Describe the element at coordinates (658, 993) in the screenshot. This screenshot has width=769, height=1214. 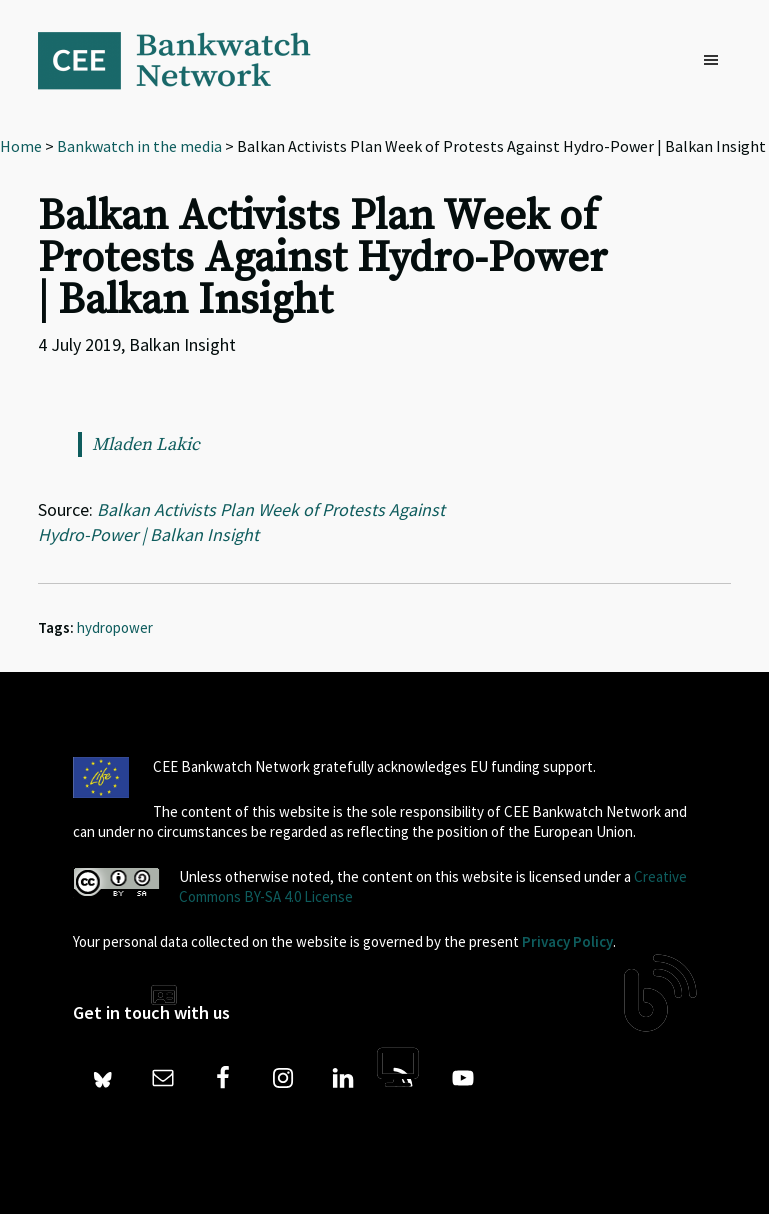
I see `access blog or publishing platform` at that location.